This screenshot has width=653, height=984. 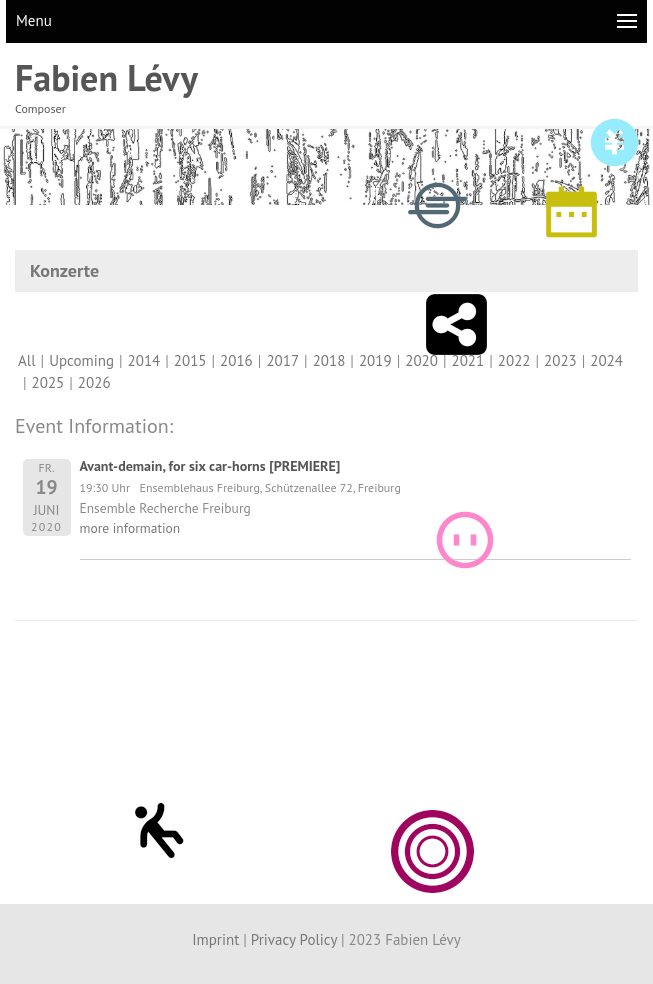 I want to click on view balance in chinese yuan, so click(x=614, y=142).